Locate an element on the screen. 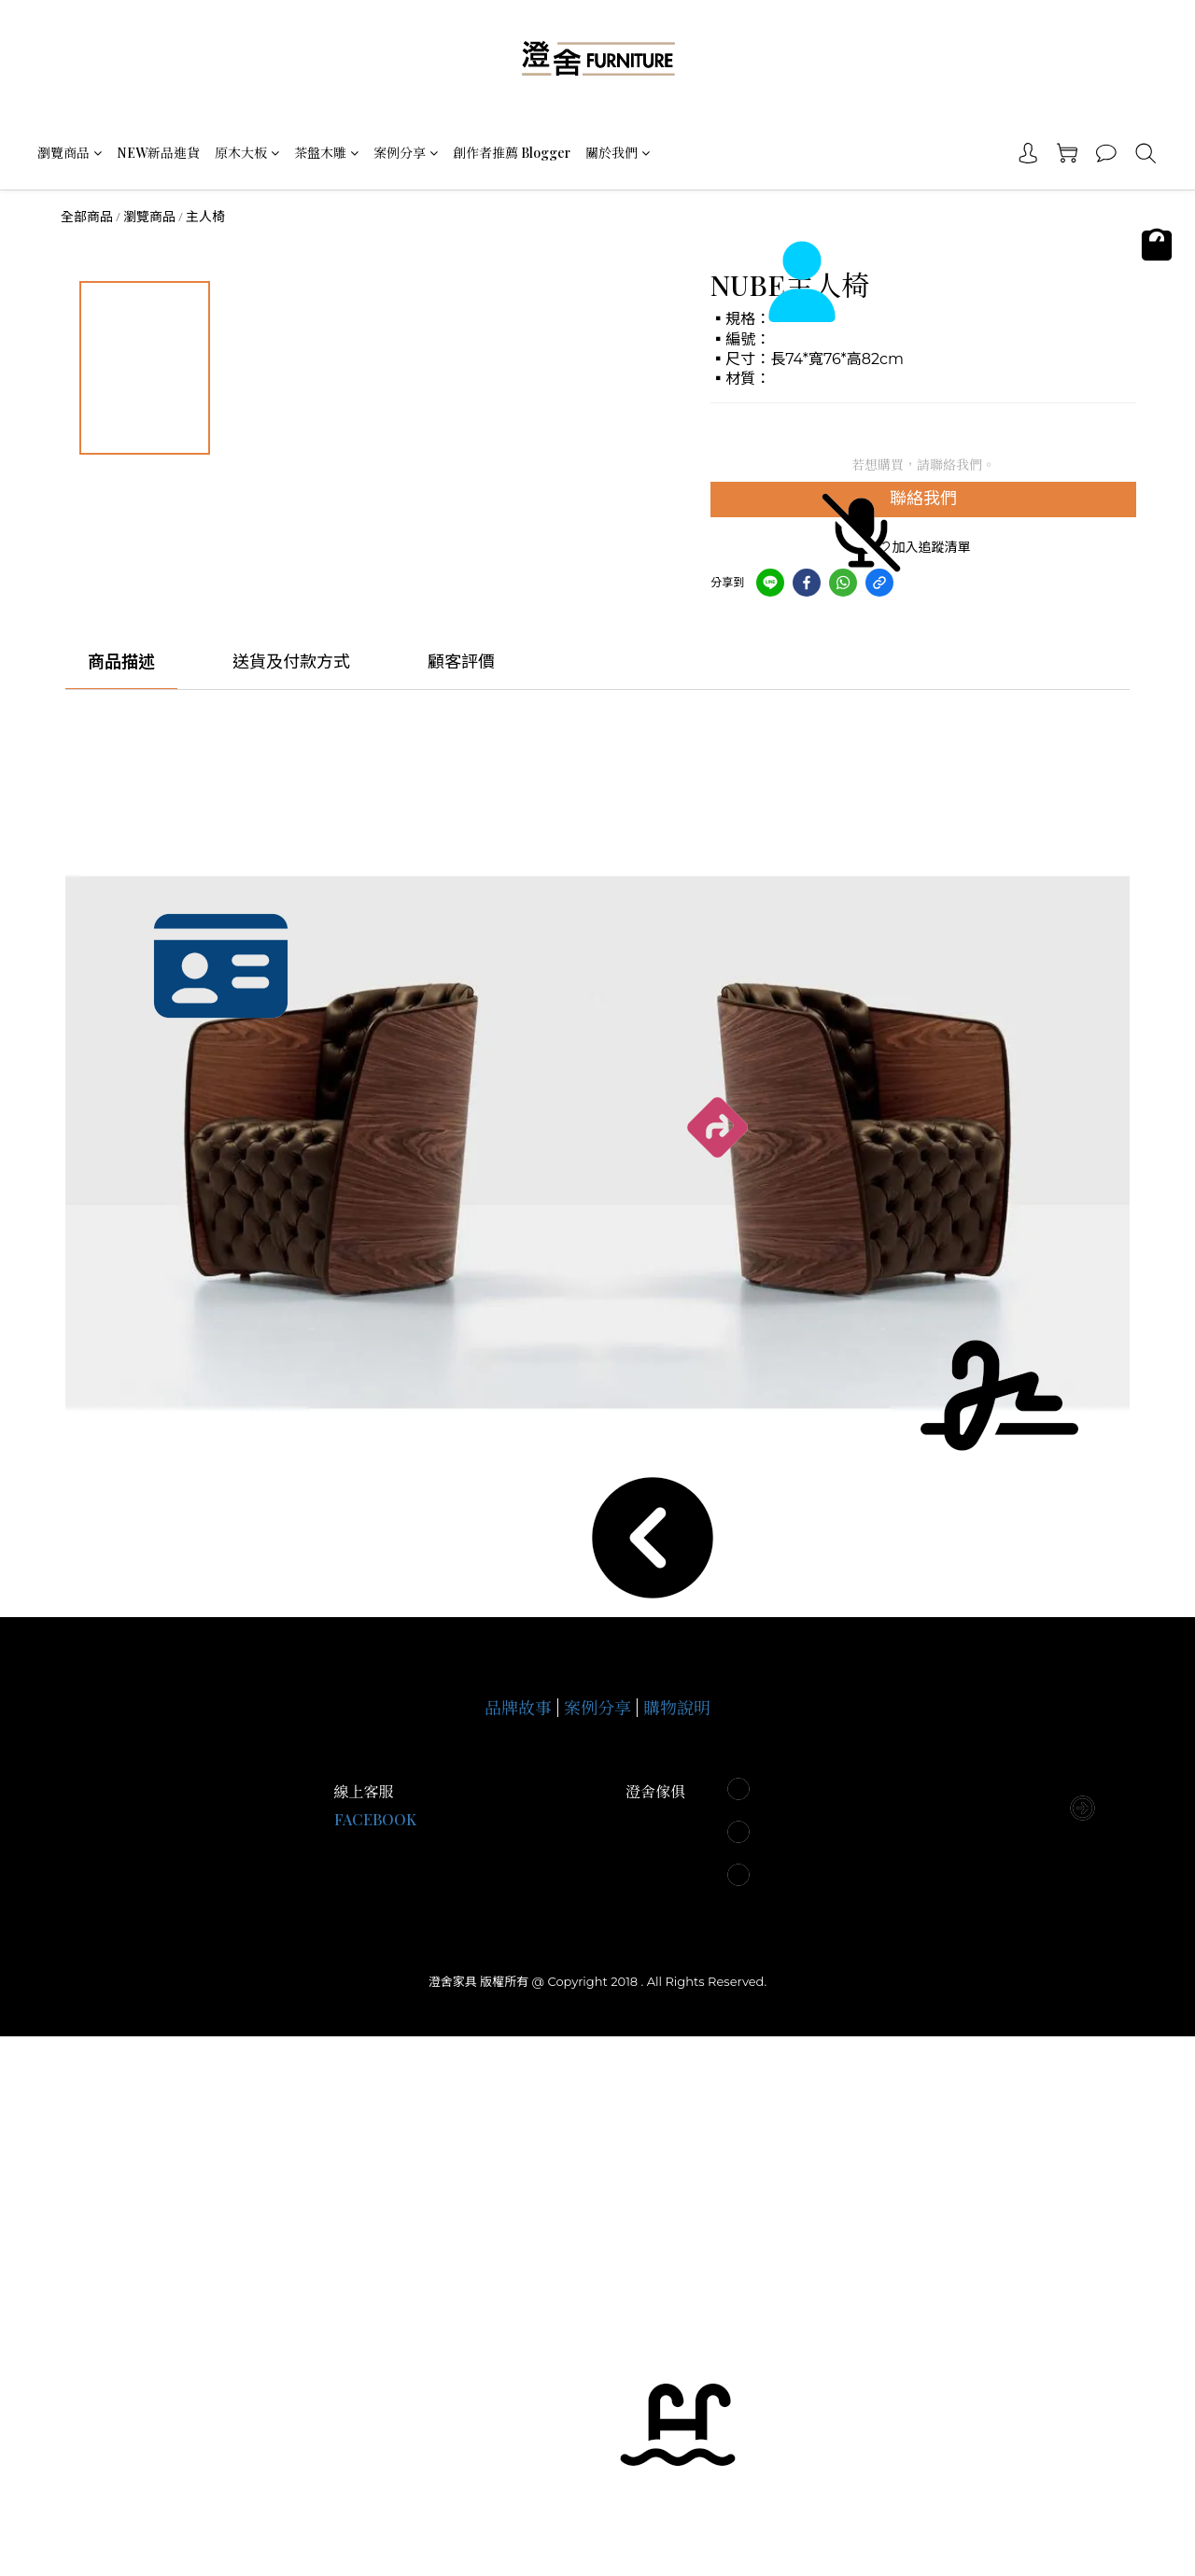 The width and height of the screenshot is (1195, 2576). proceed to the next step is located at coordinates (1082, 1808).